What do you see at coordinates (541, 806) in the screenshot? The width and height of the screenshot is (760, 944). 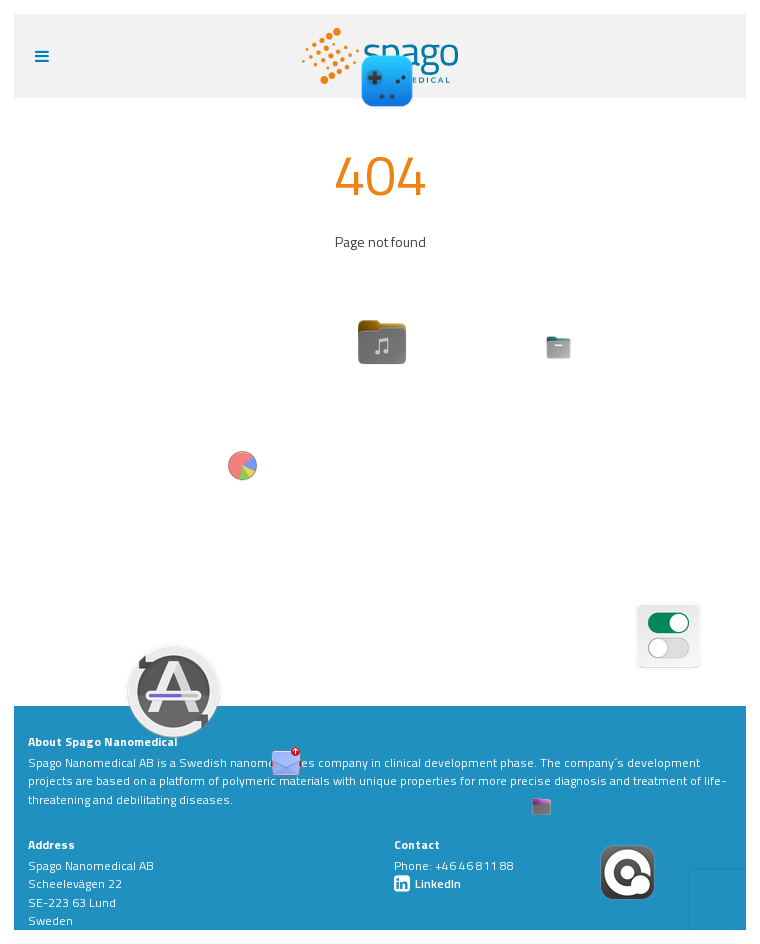 I see `open folder containing files` at bounding box center [541, 806].